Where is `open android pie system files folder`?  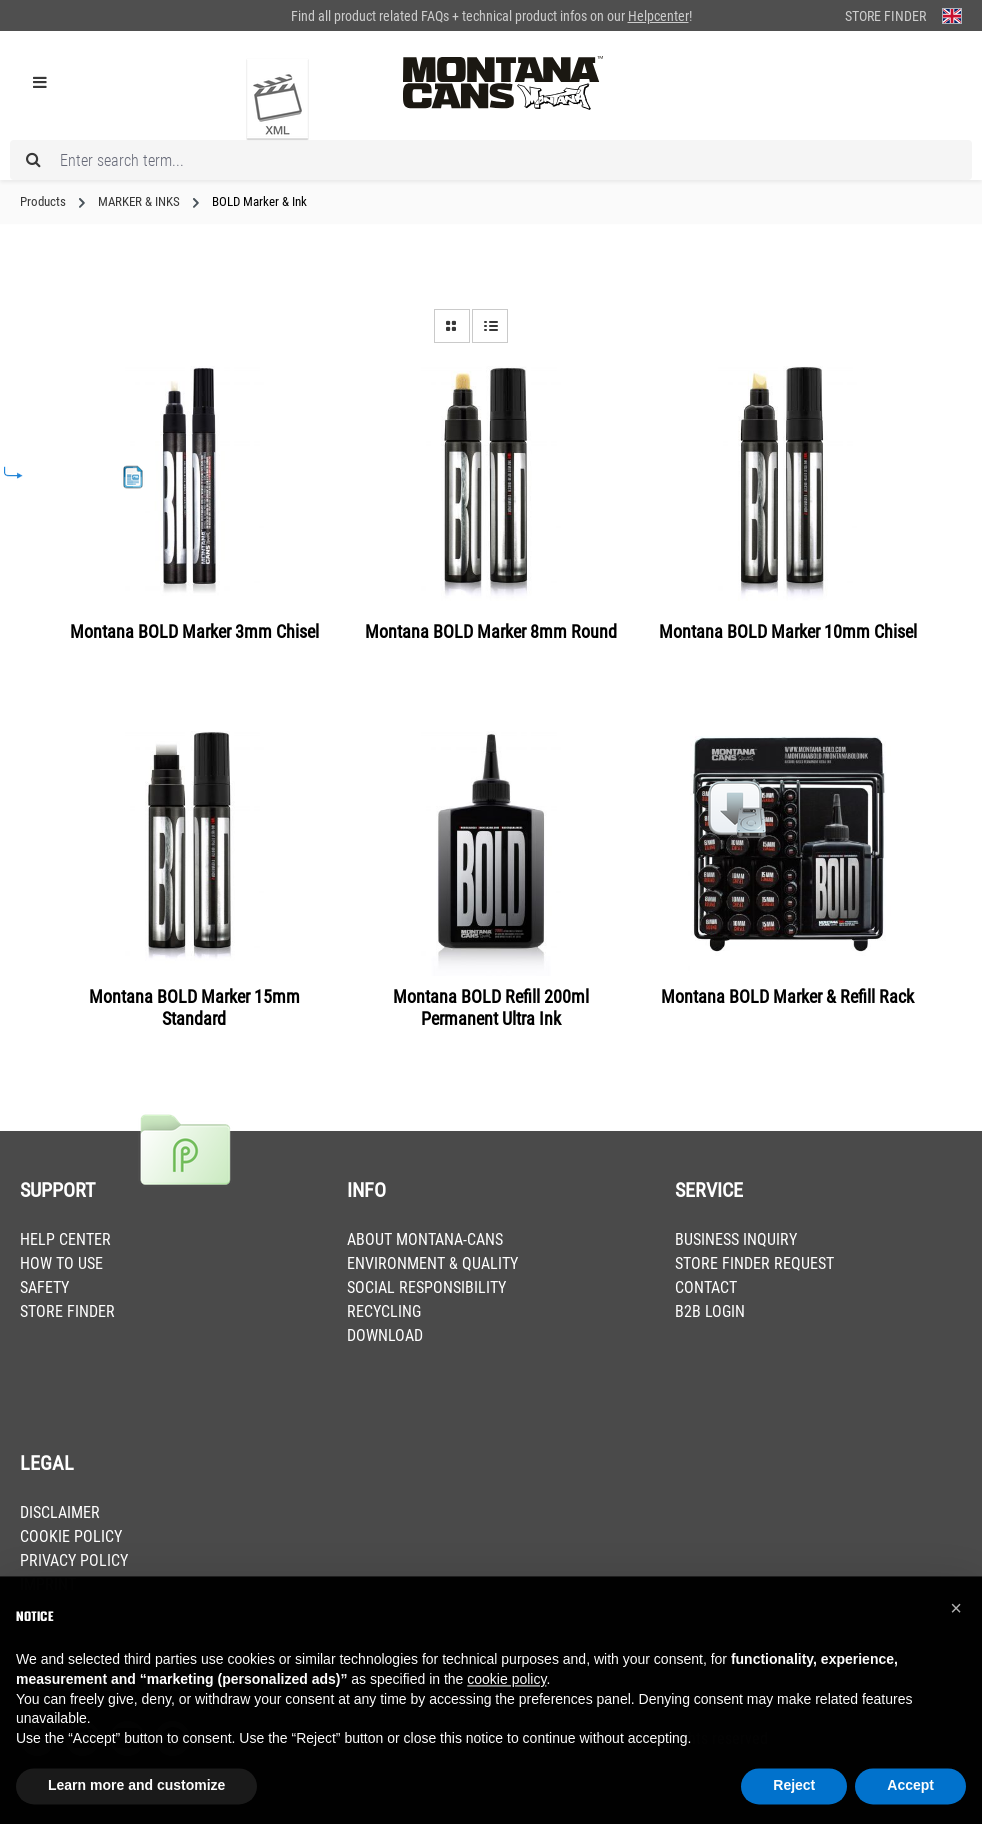 open android pie system files folder is located at coordinates (185, 1152).